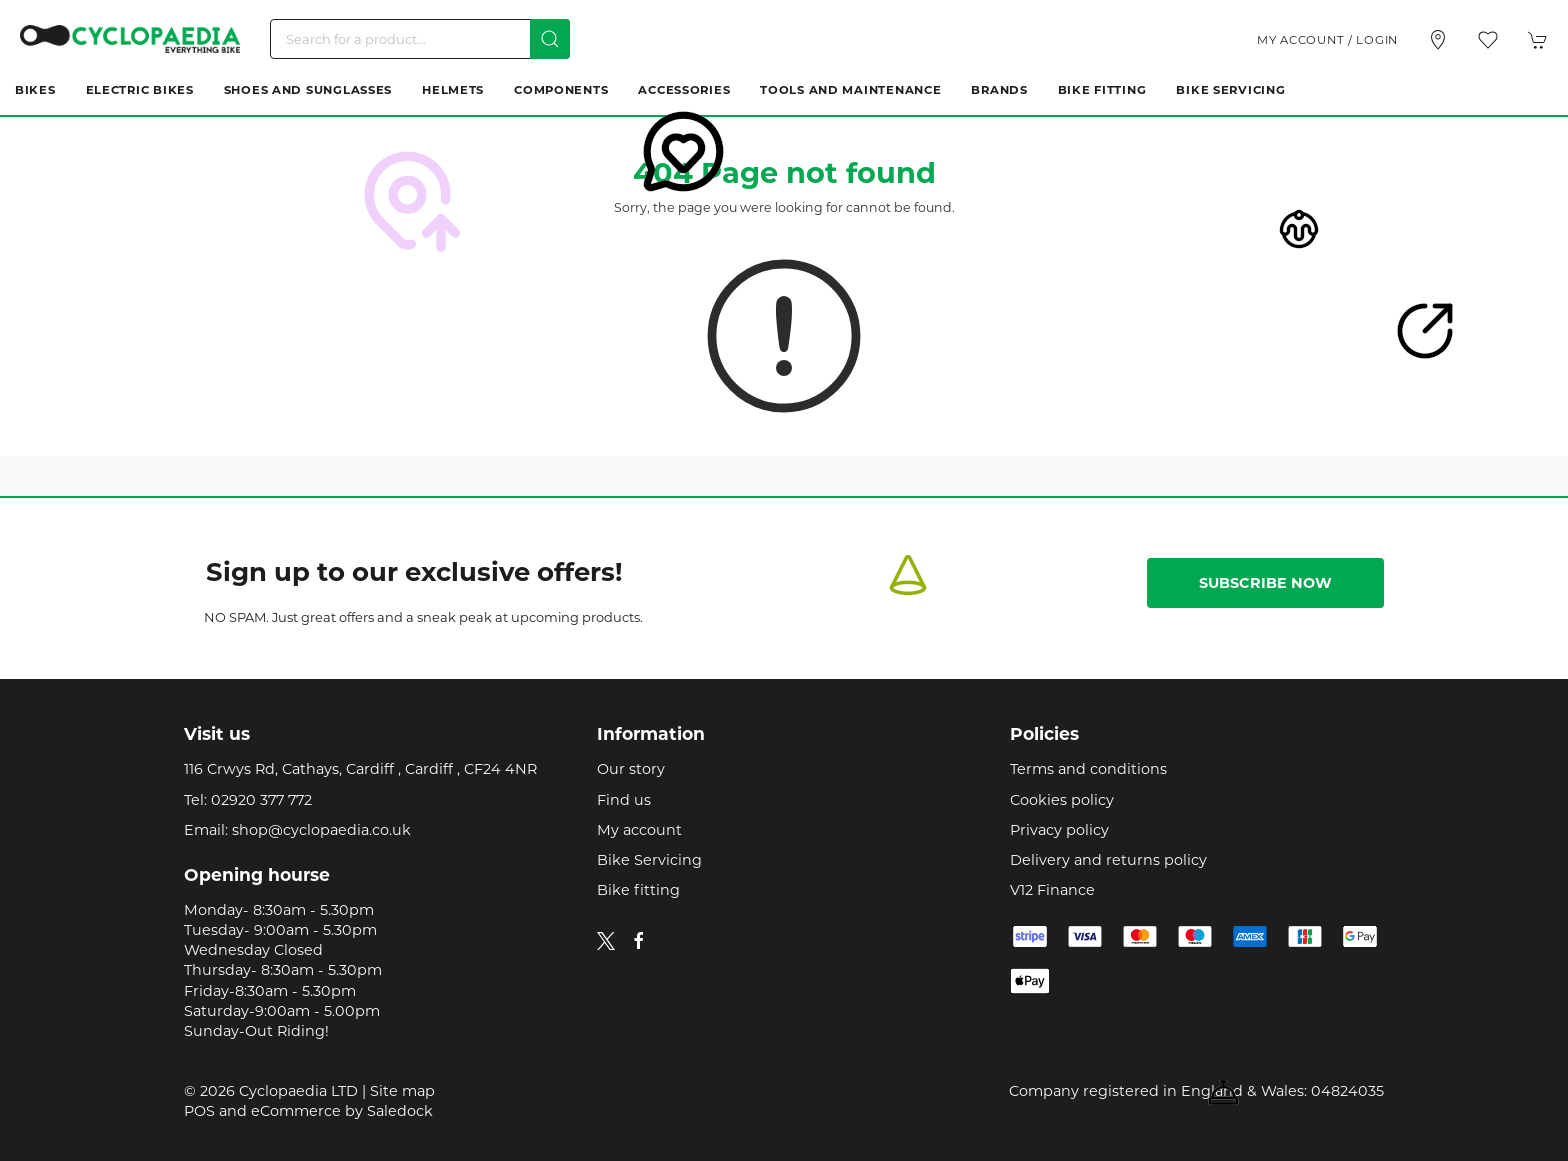 The width and height of the screenshot is (1568, 1161). Describe the element at coordinates (683, 151) in the screenshot. I see `send a message to favorites` at that location.